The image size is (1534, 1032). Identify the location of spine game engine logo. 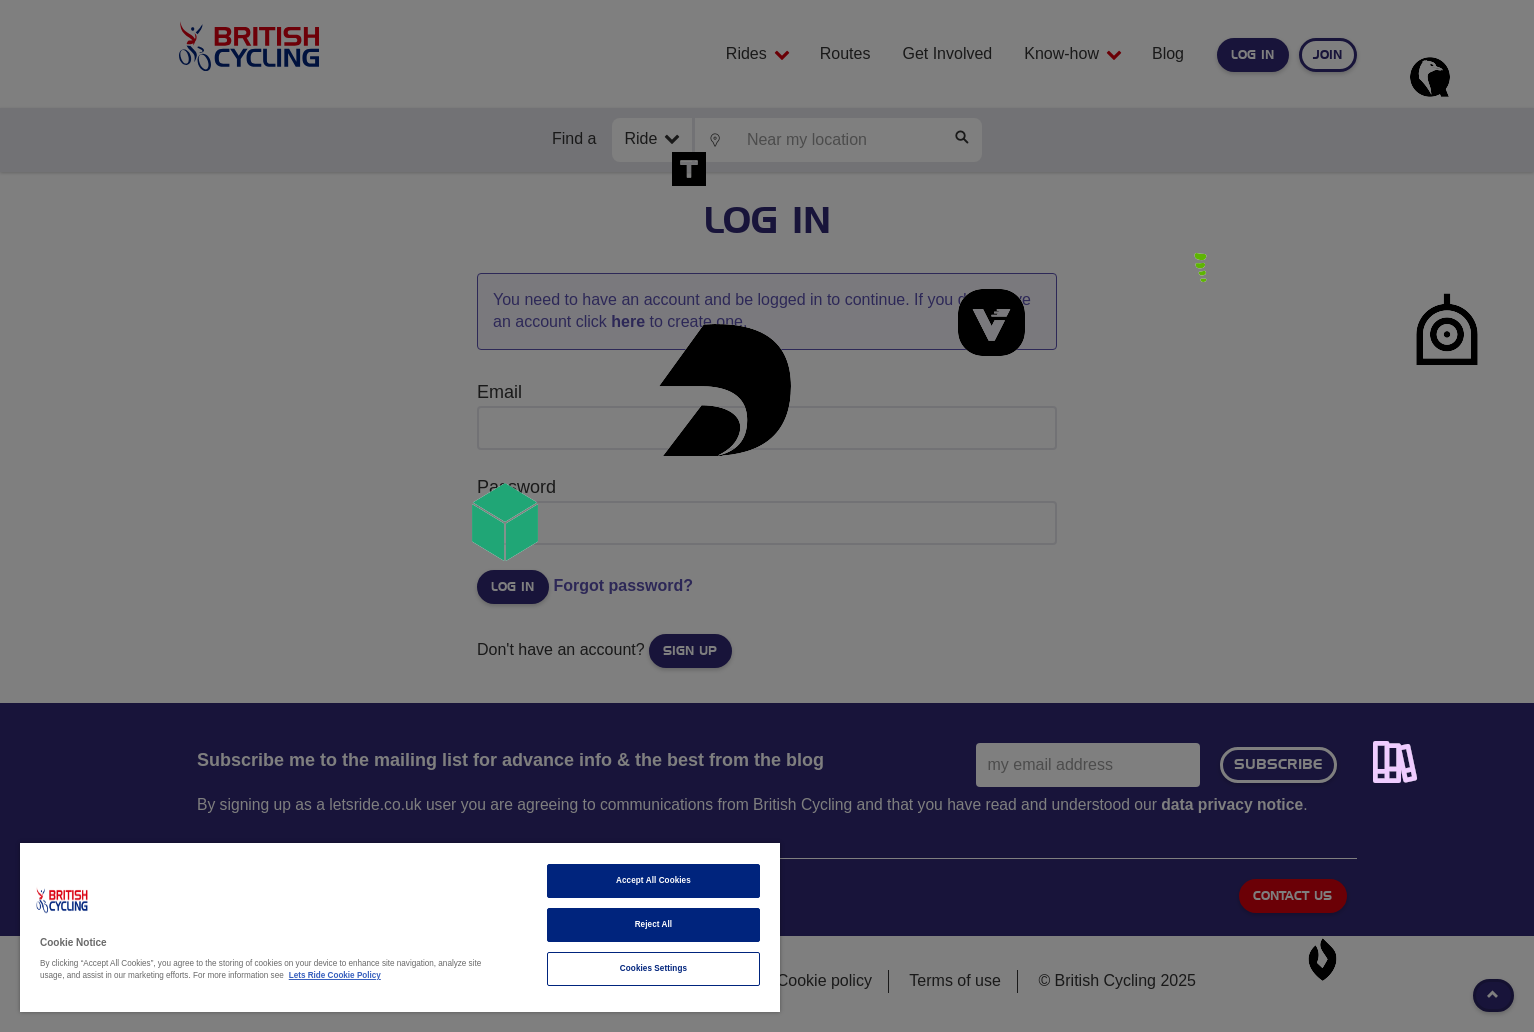
(1200, 267).